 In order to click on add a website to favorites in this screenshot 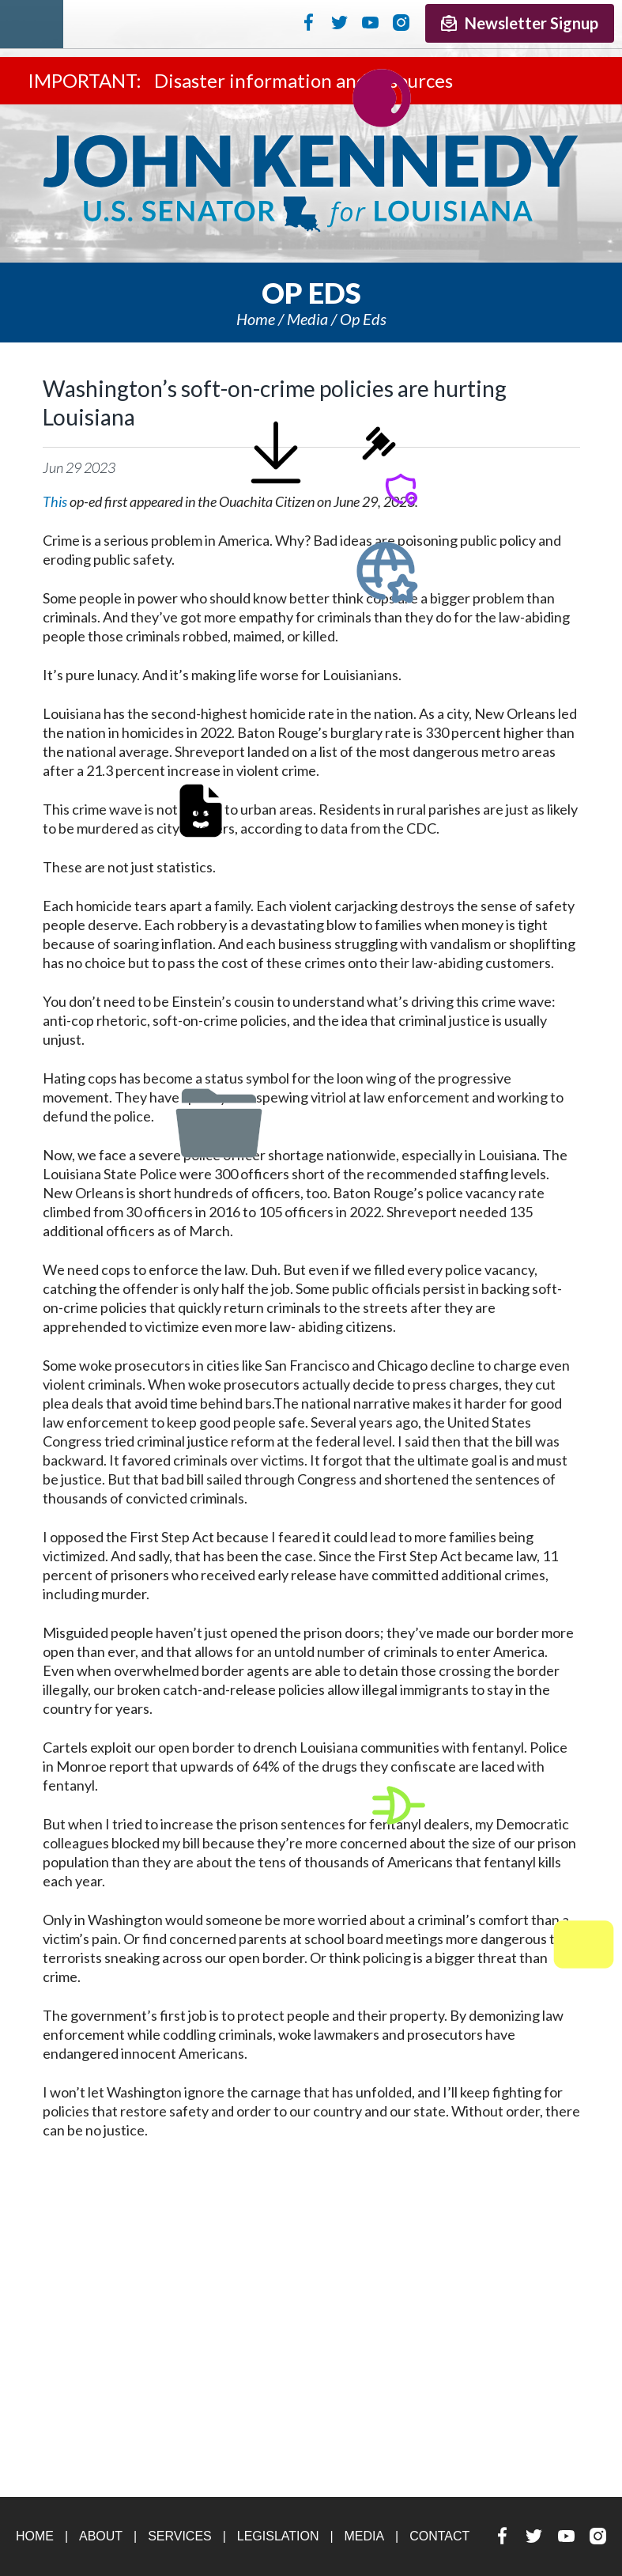, I will do `click(386, 571)`.